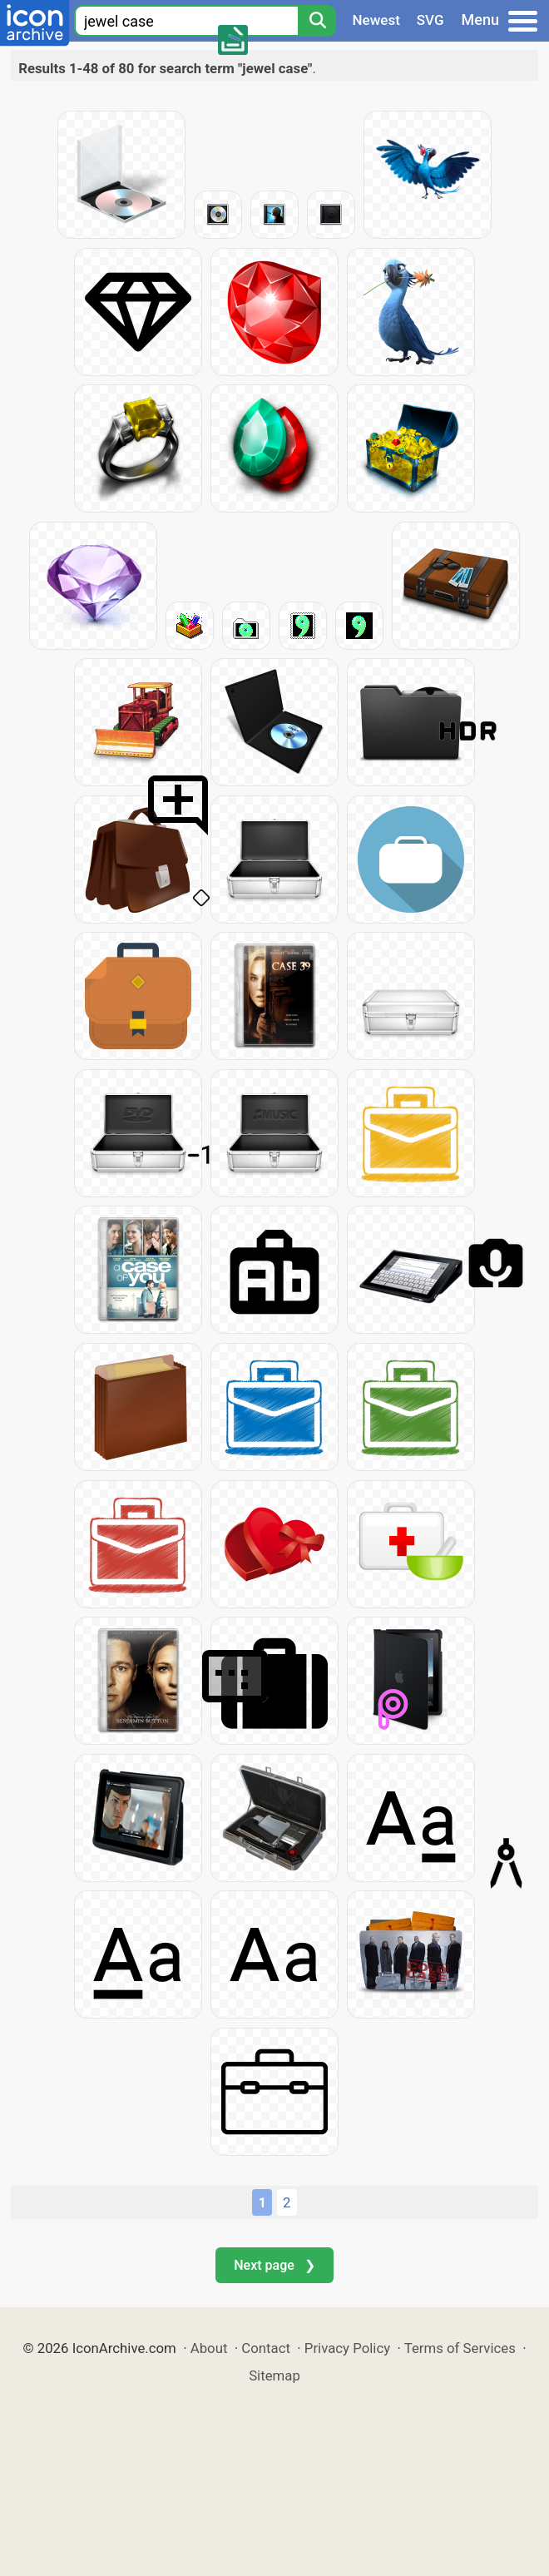  I want to click on open picsart photo editing app, so click(393, 1709).